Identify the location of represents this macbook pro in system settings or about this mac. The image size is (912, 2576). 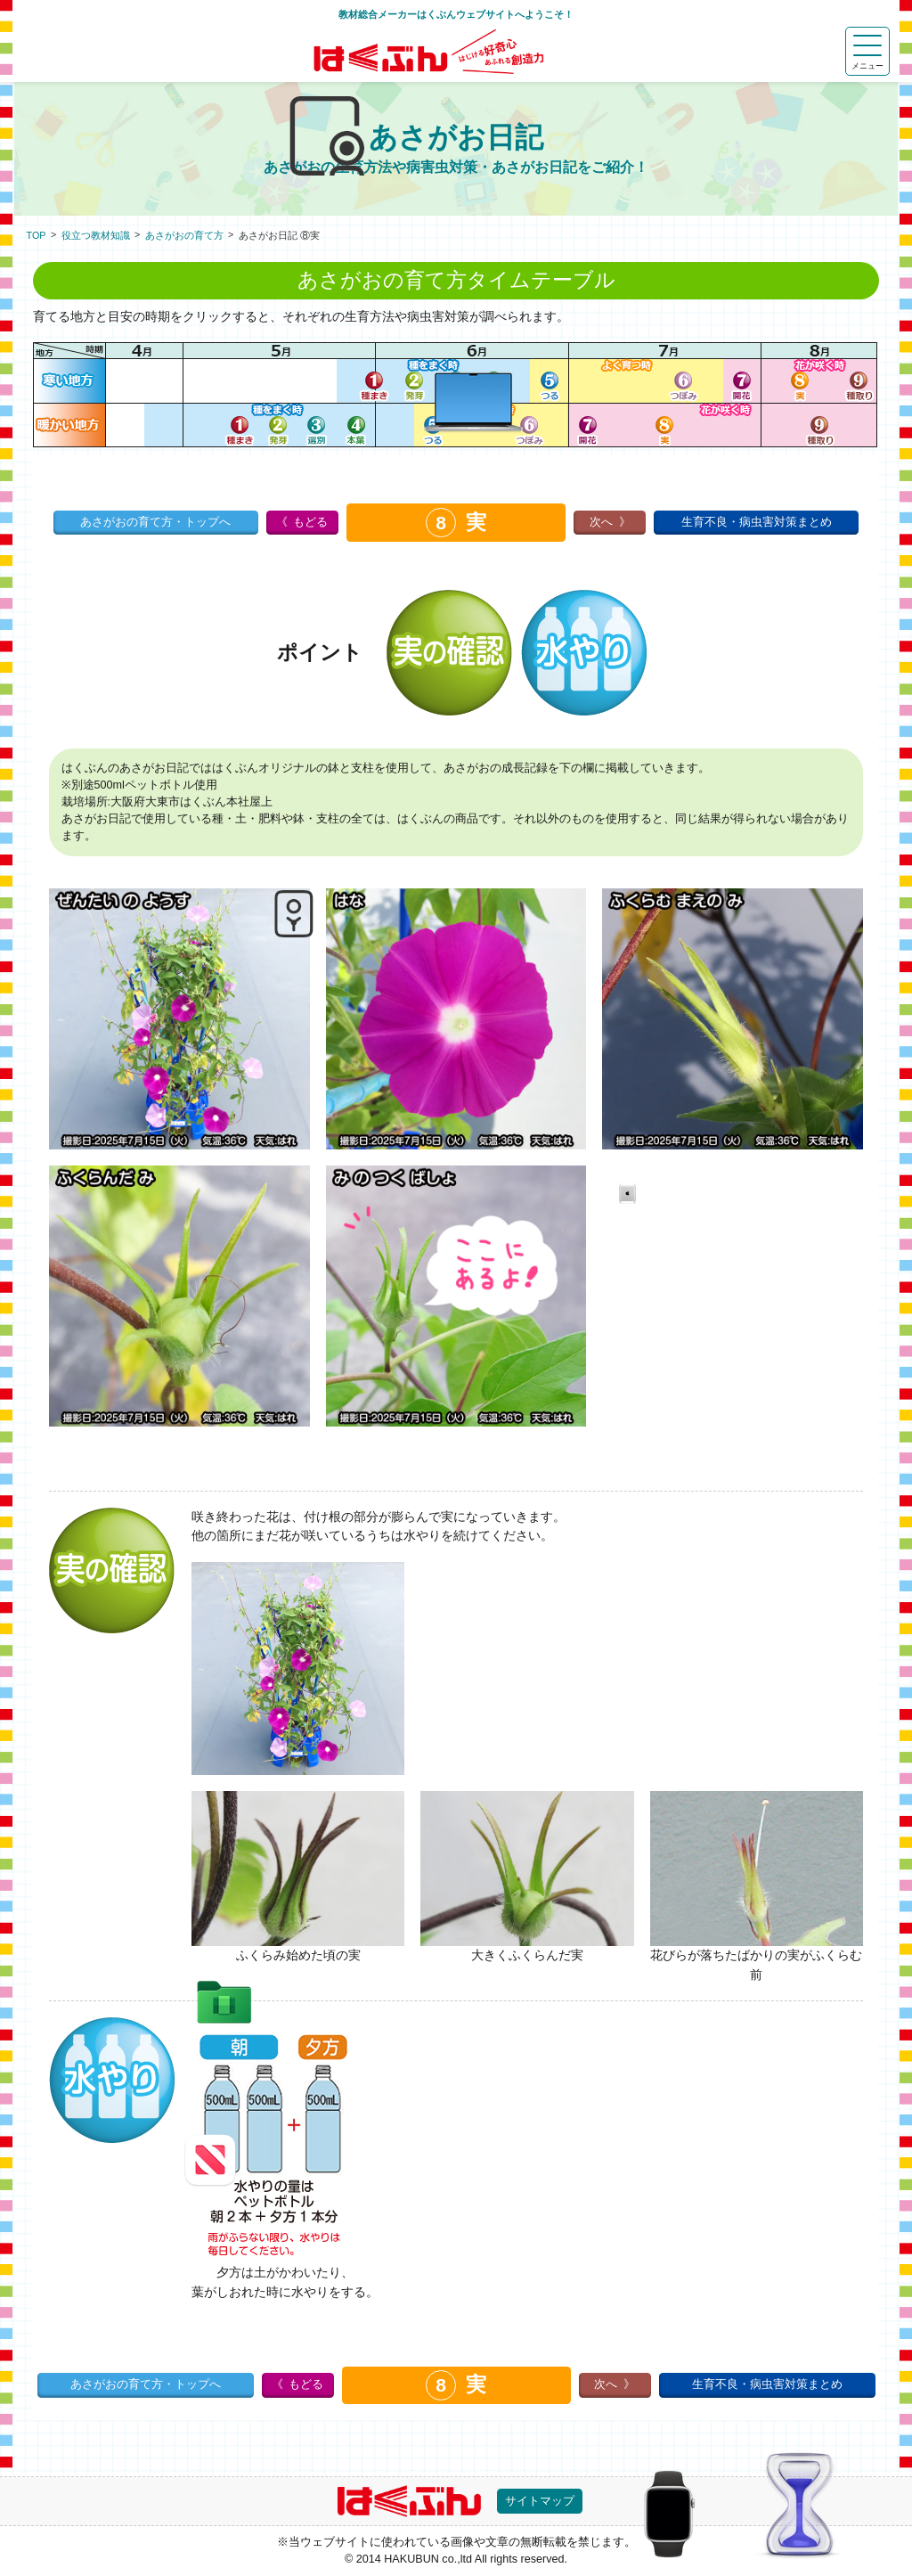
(473, 398).